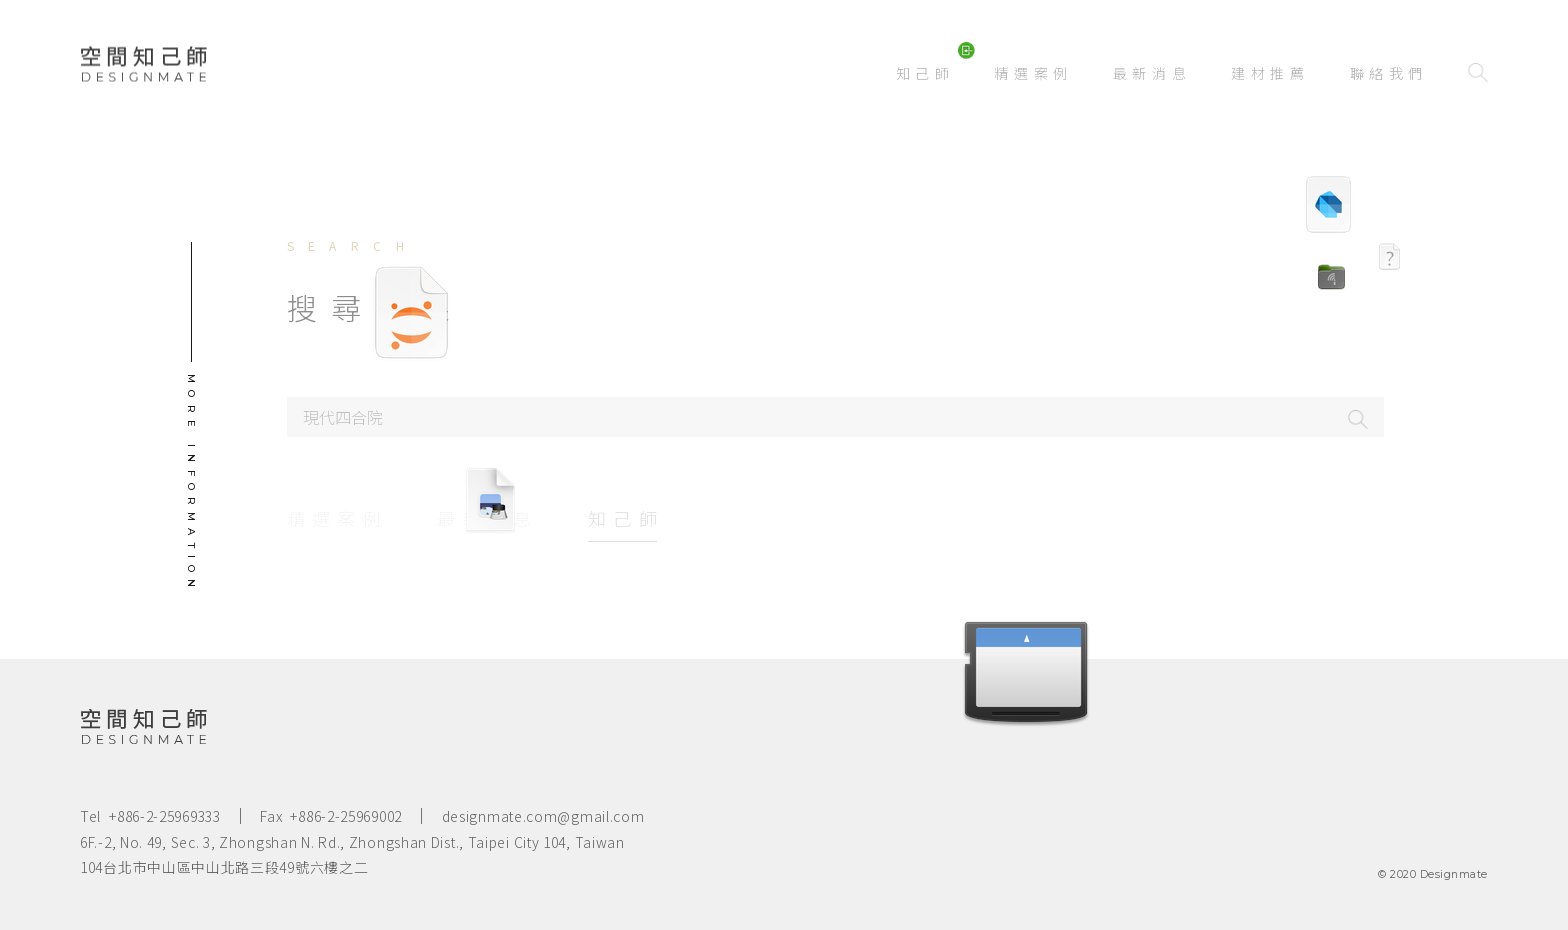 The image size is (1568, 930). What do you see at coordinates (1328, 204) in the screenshot?
I see `indicates a Dart programming language file` at bounding box center [1328, 204].